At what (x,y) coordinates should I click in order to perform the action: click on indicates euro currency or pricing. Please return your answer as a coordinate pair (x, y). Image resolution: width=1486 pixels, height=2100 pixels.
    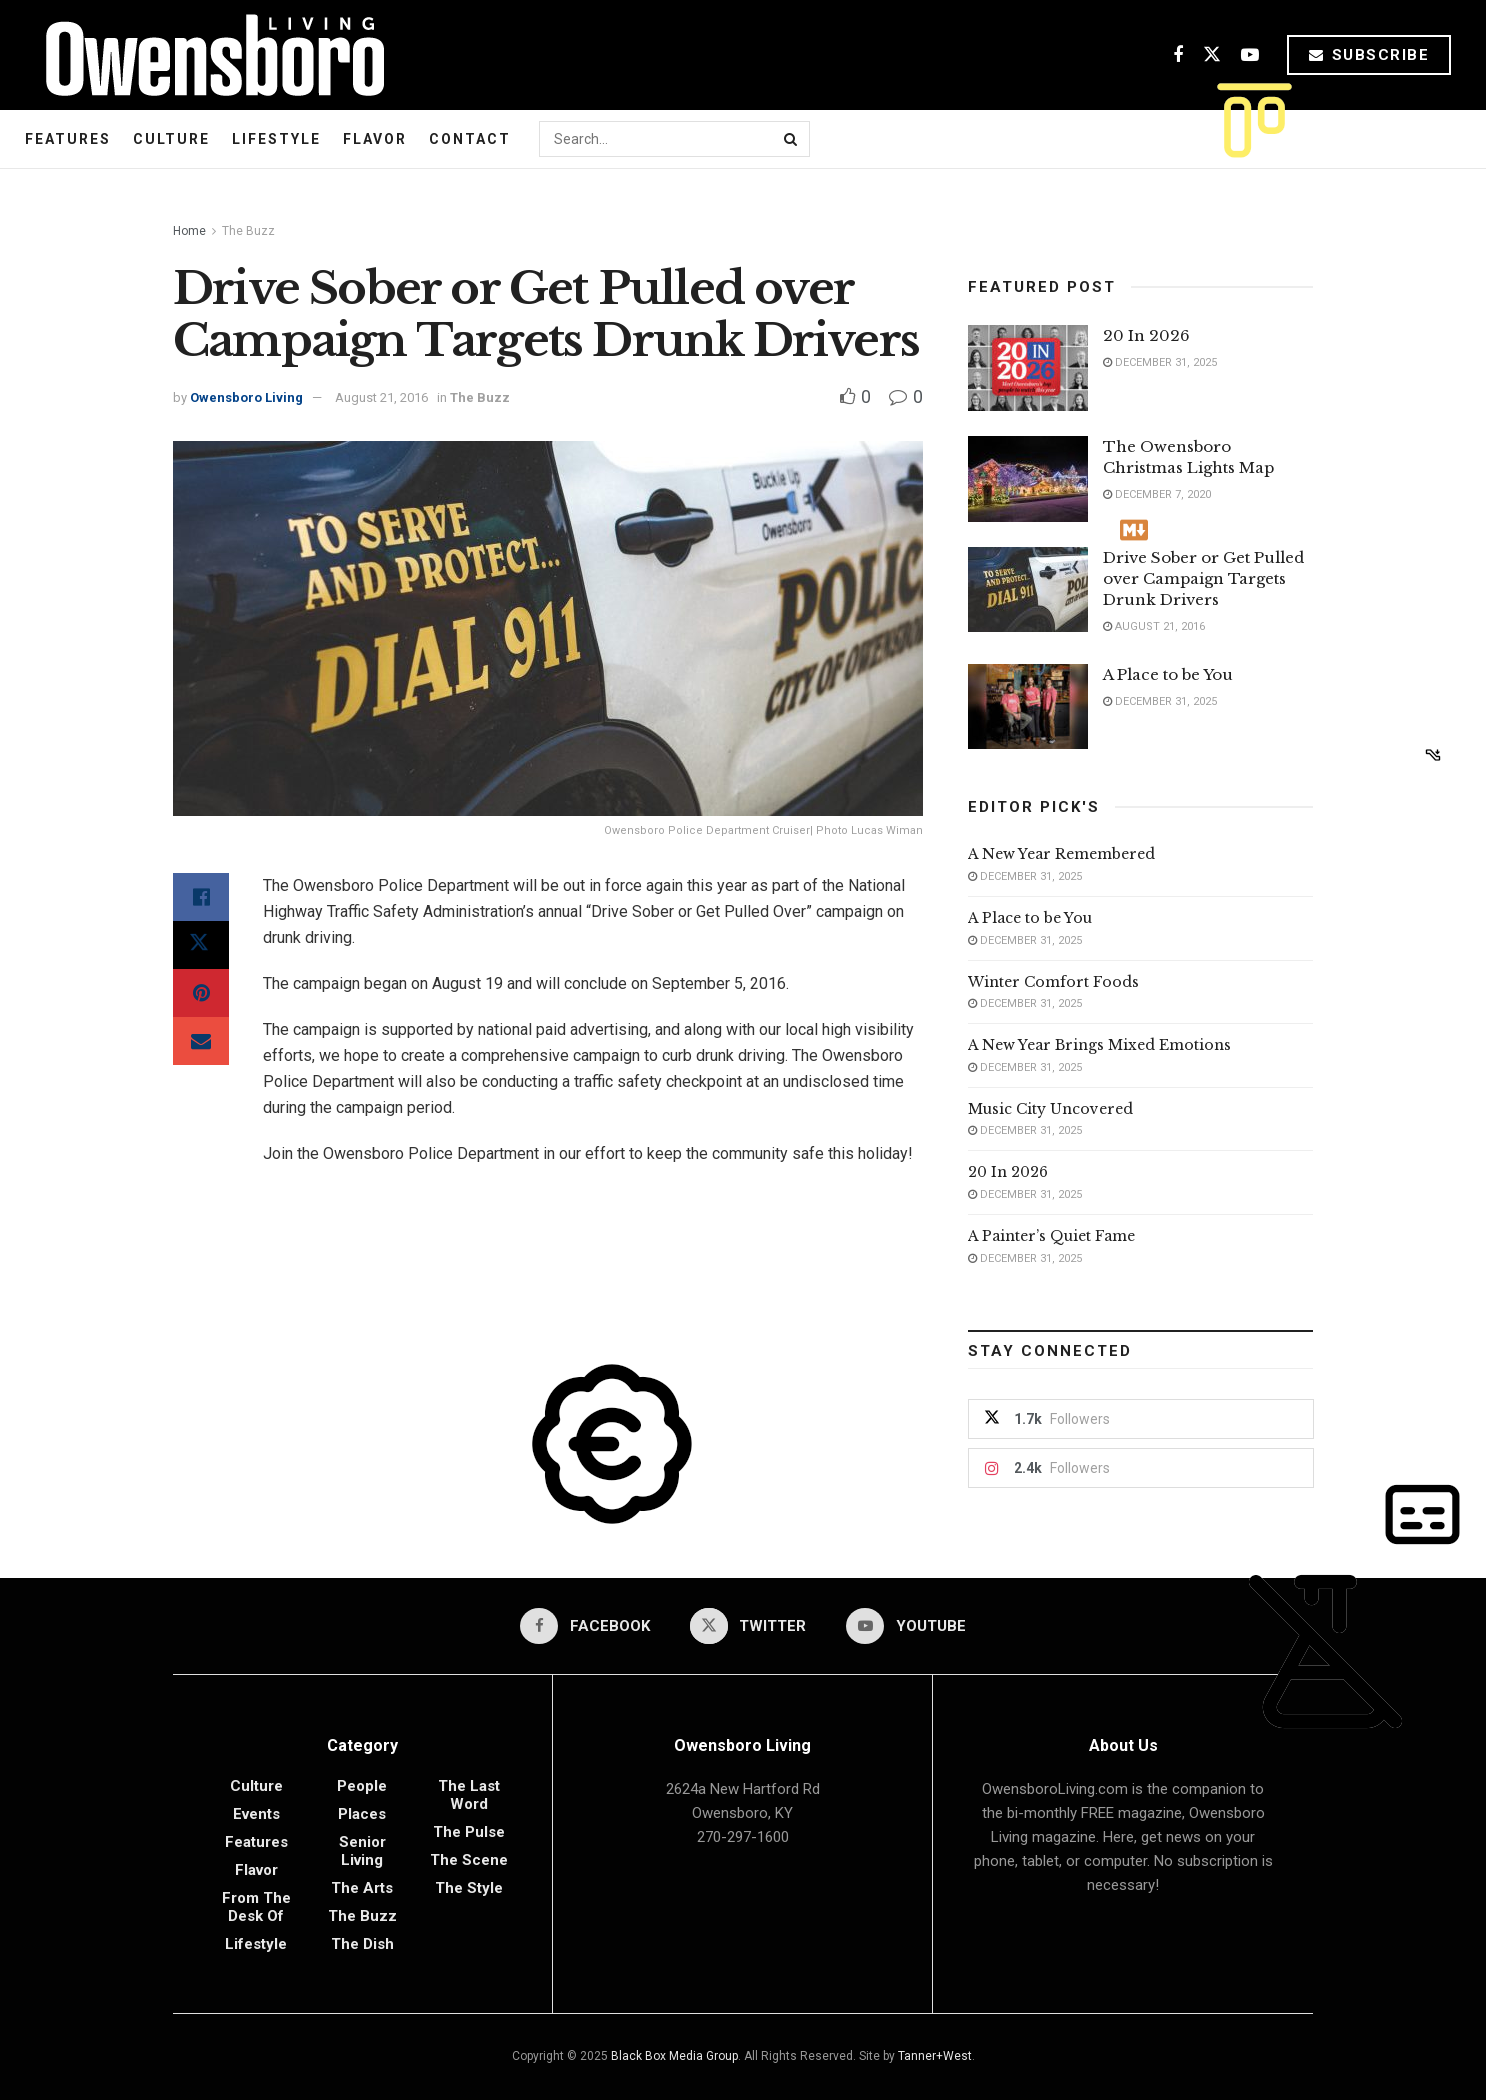
    Looking at the image, I should click on (612, 1444).